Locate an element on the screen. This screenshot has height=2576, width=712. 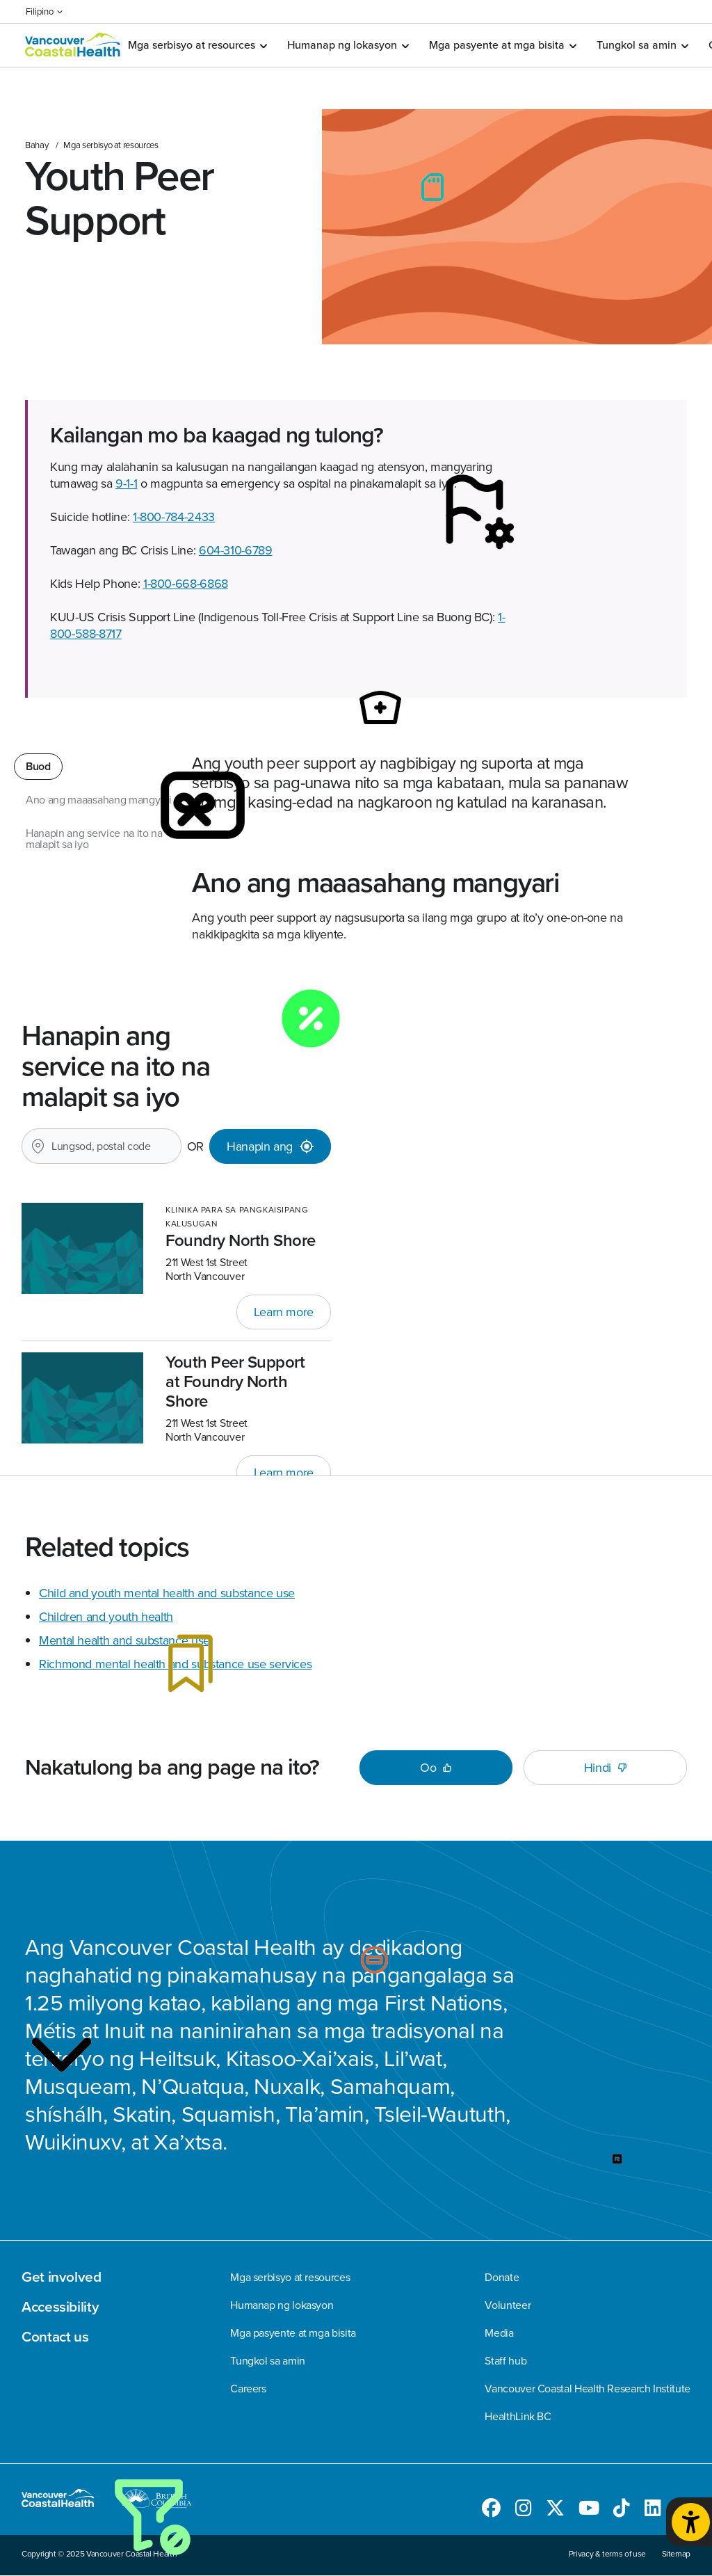
view saved bookmarks is located at coordinates (191, 1663).